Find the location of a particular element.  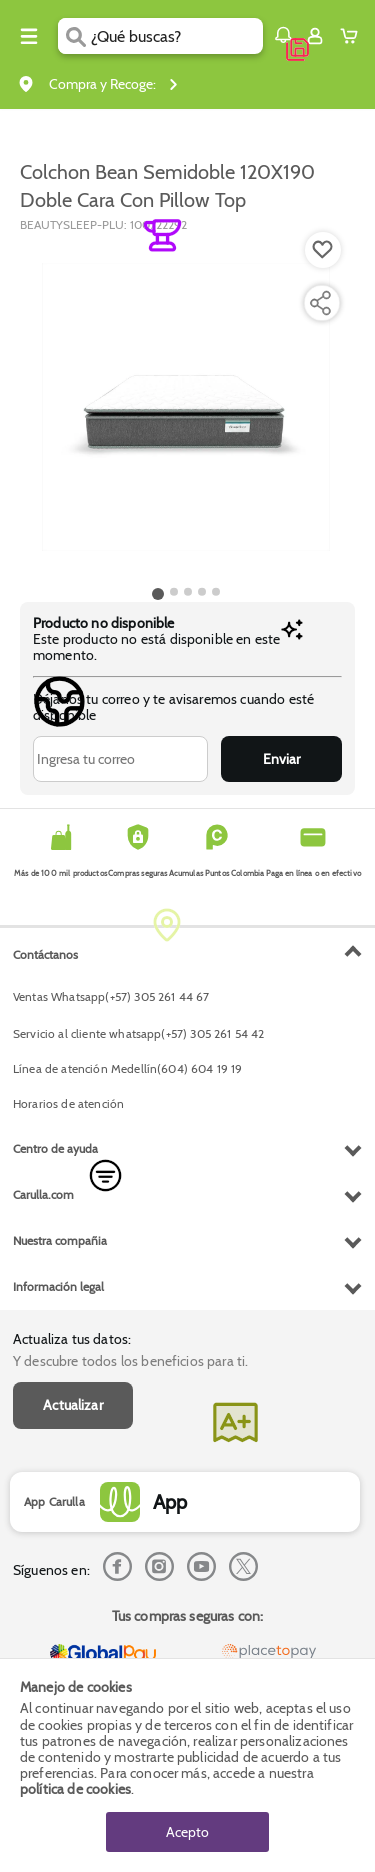

view exam results or grades is located at coordinates (235, 1421).